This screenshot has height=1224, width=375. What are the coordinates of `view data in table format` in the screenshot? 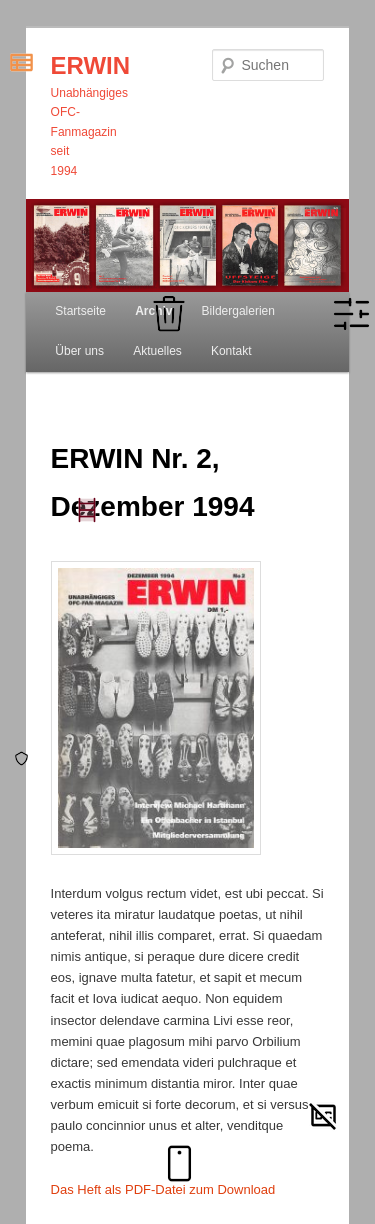 It's located at (21, 62).